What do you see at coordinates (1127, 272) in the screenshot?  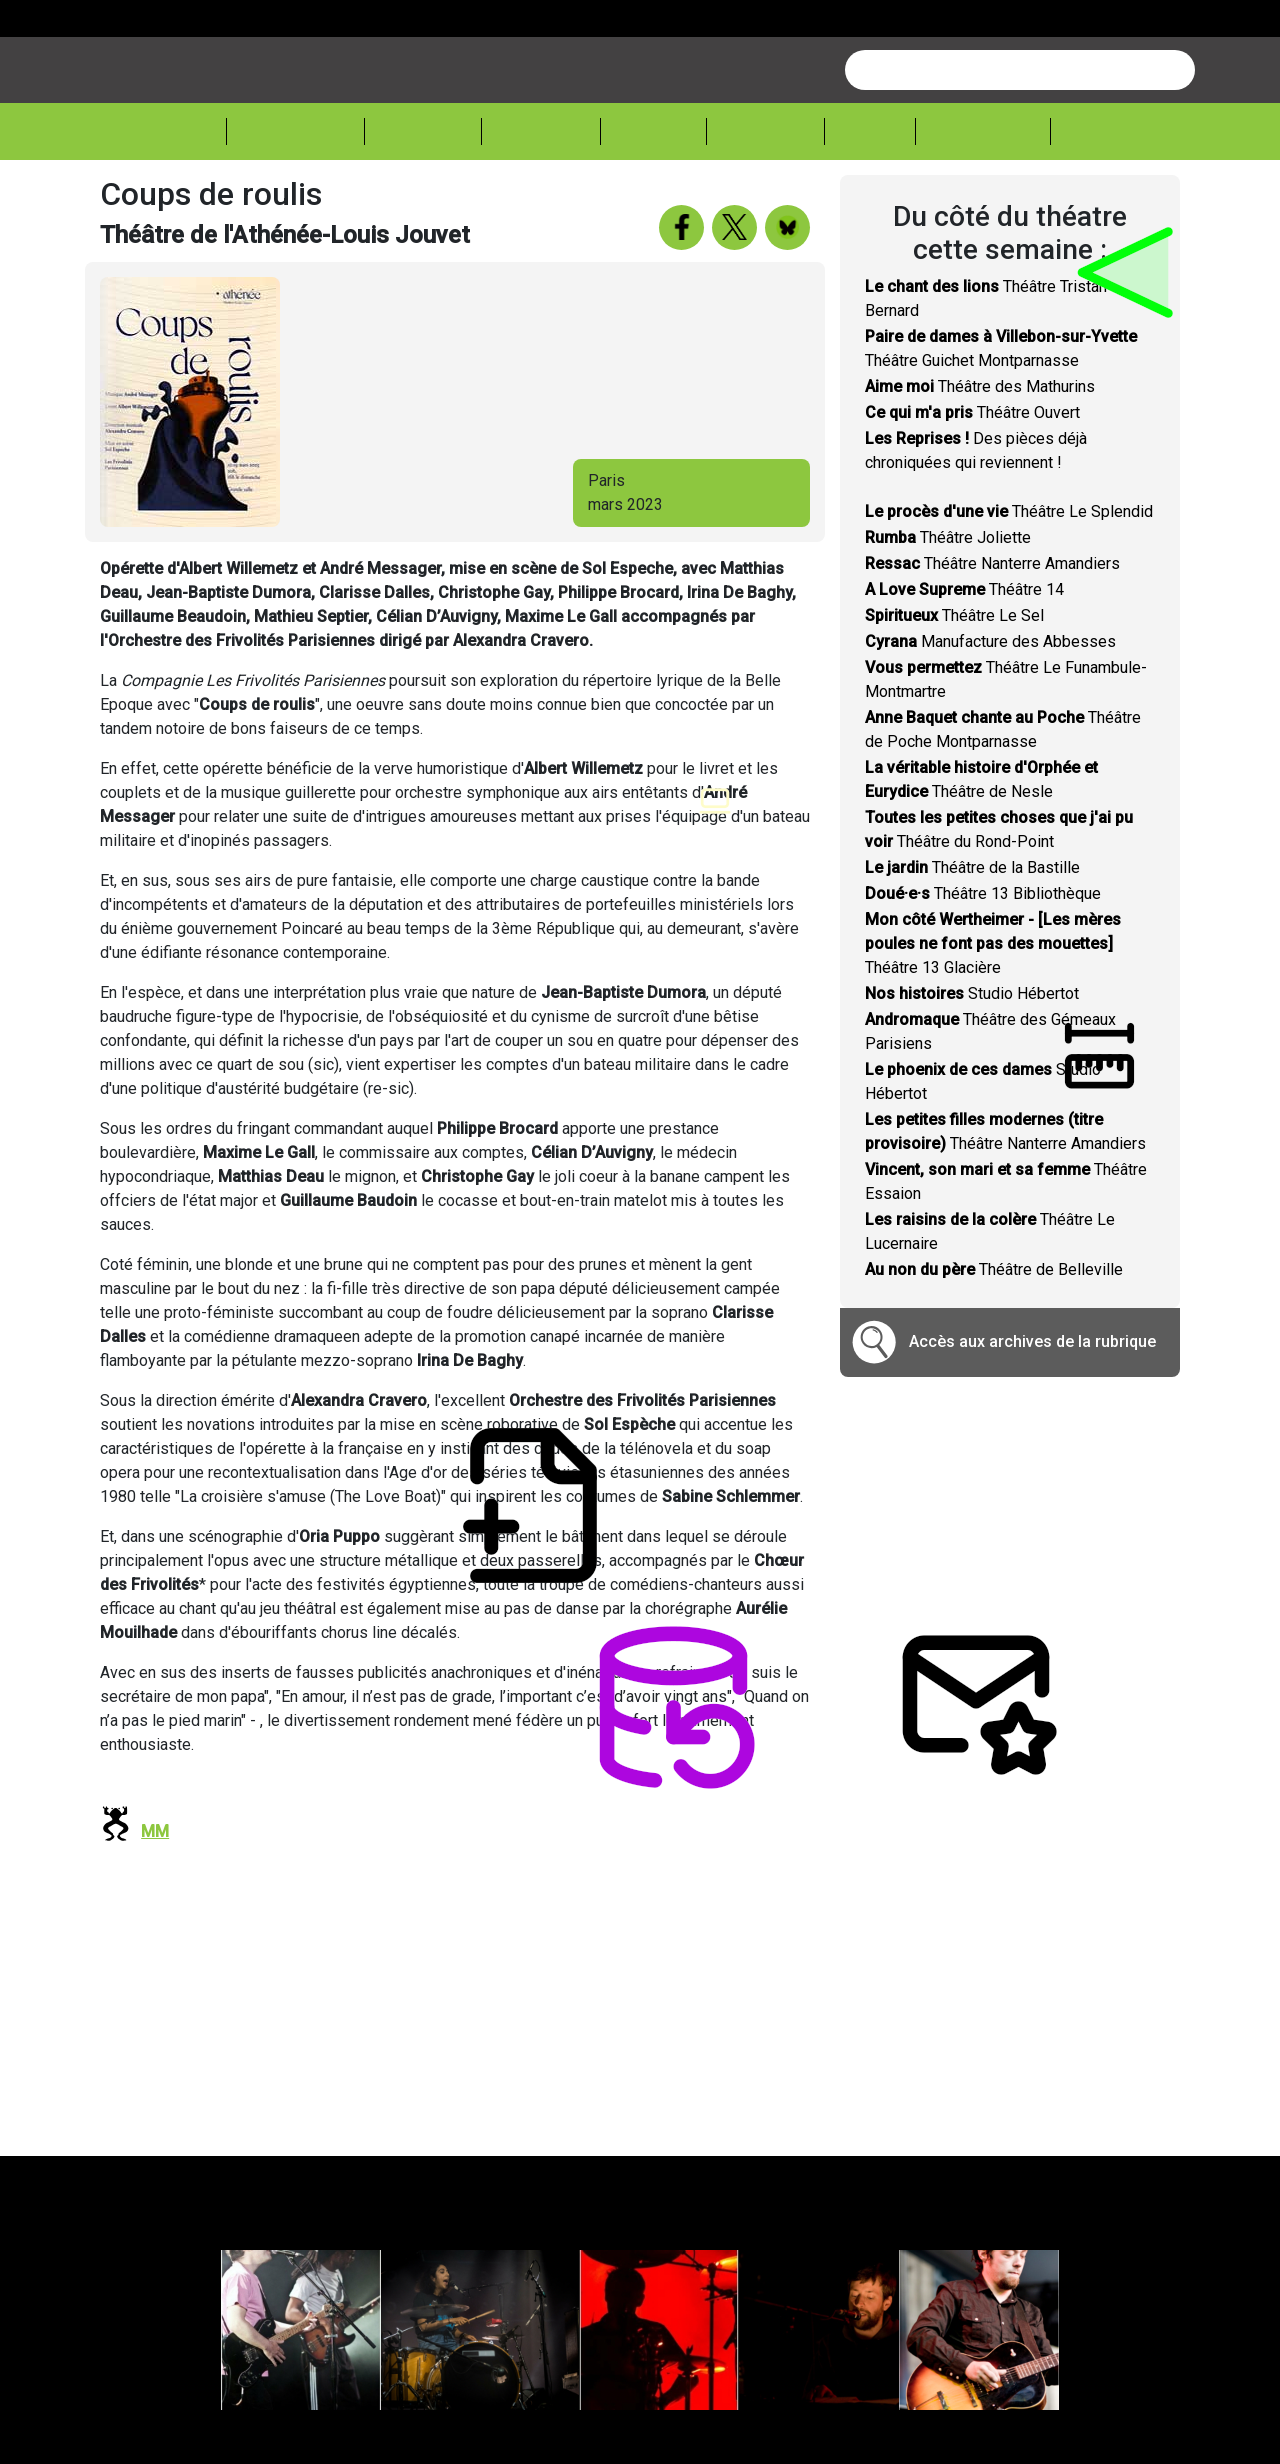 I see `navigate back to the previous screen` at bounding box center [1127, 272].